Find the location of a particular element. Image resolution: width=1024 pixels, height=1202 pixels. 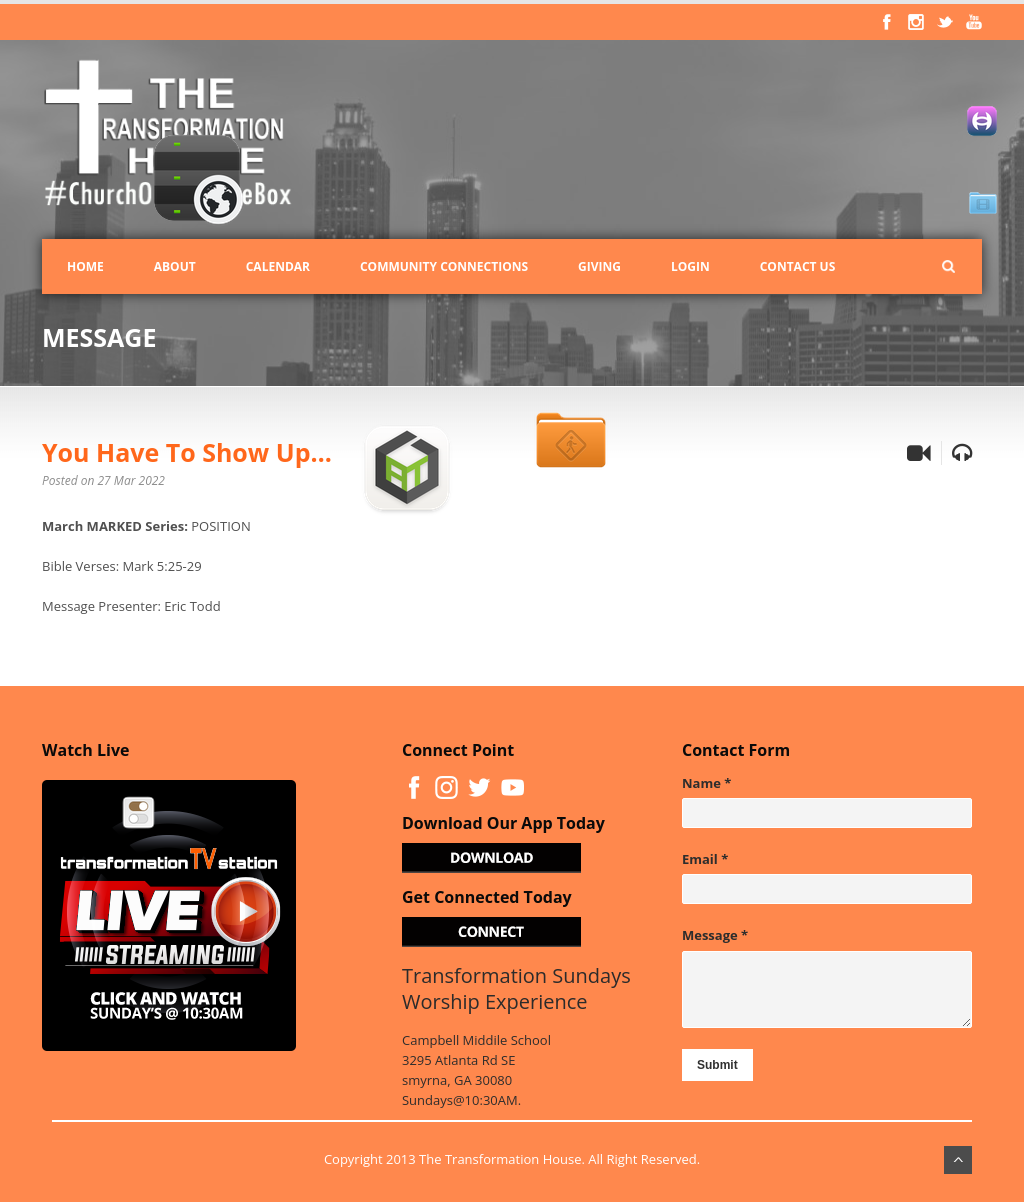

open your videos folder is located at coordinates (983, 203).